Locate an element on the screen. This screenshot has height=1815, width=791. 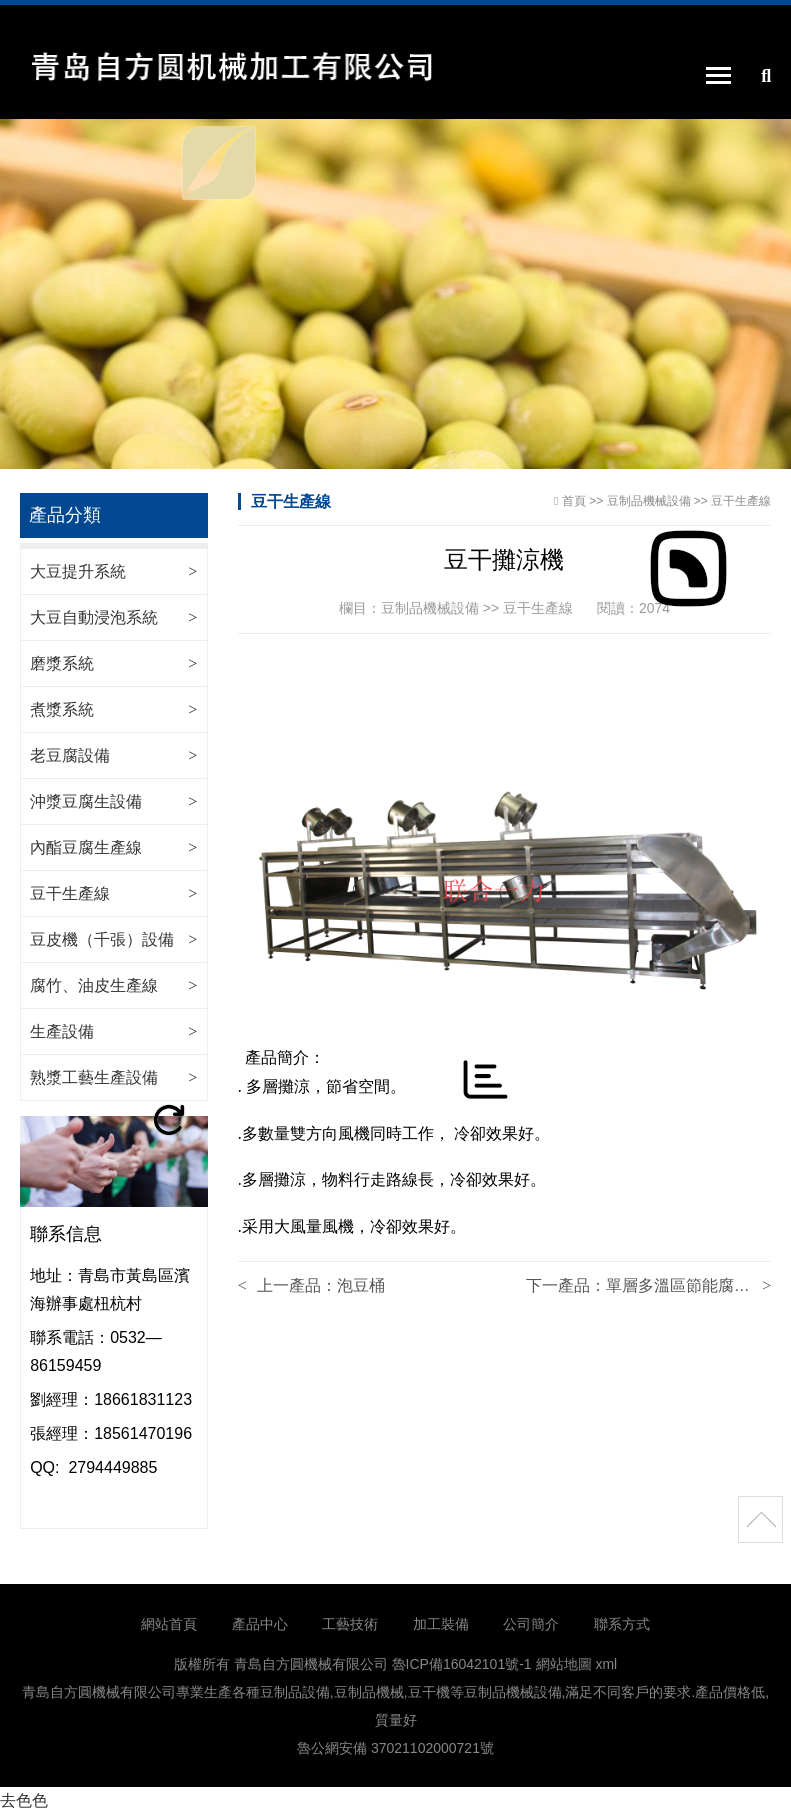
view analytics or statistics is located at coordinates (485, 1079).